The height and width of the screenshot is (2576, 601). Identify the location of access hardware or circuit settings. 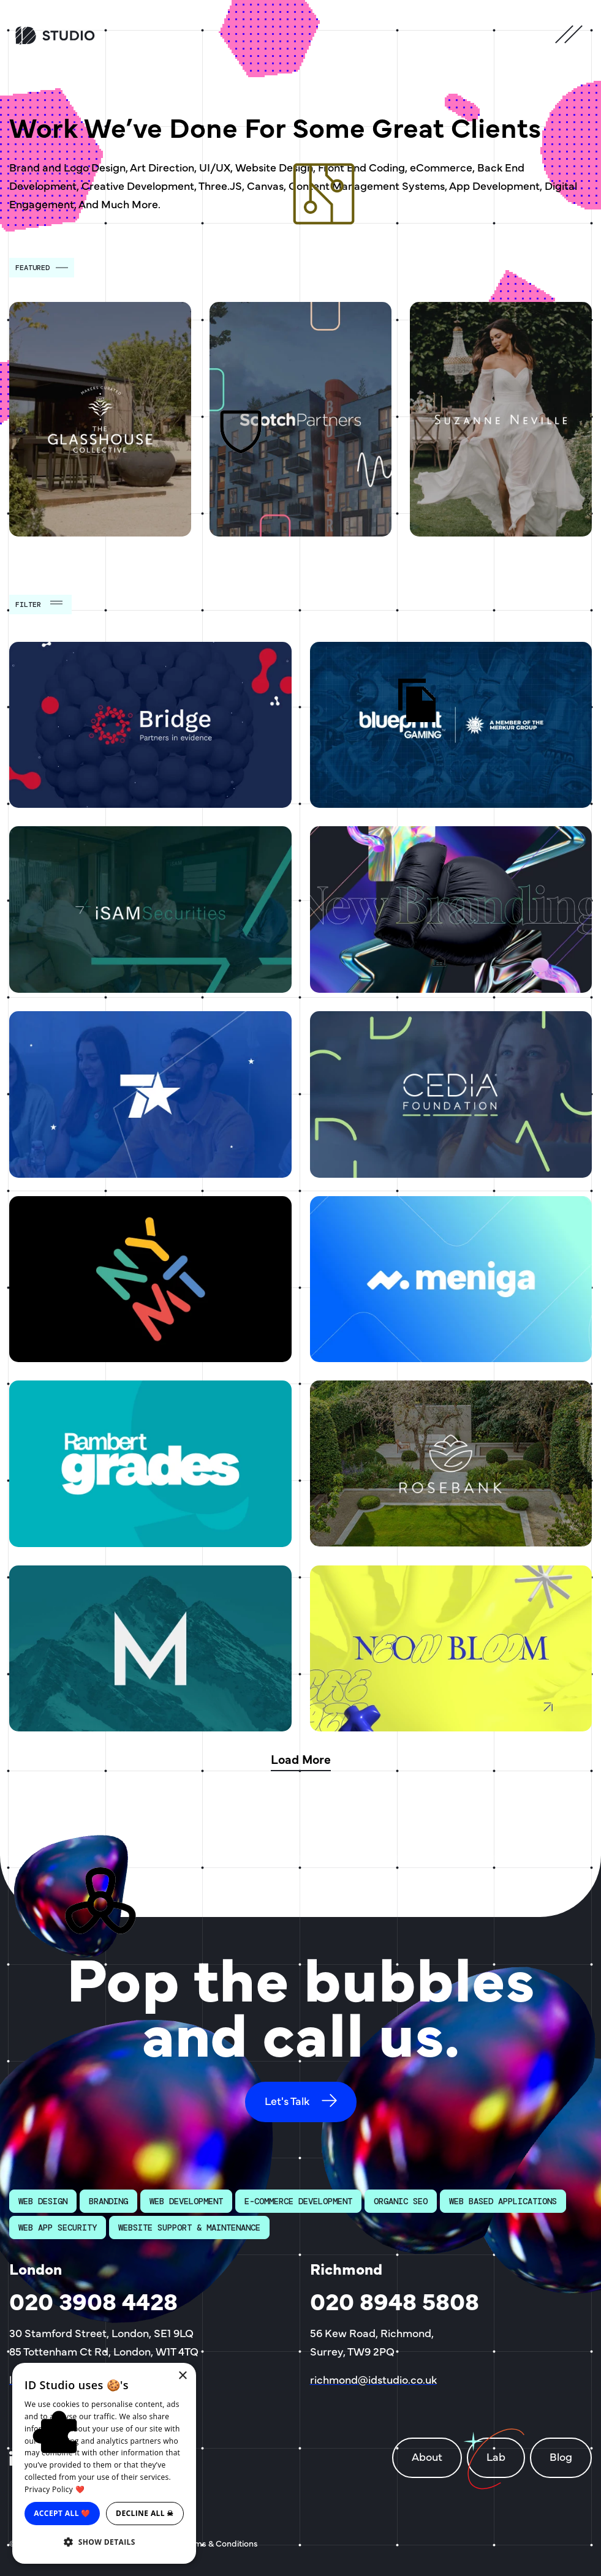
(323, 194).